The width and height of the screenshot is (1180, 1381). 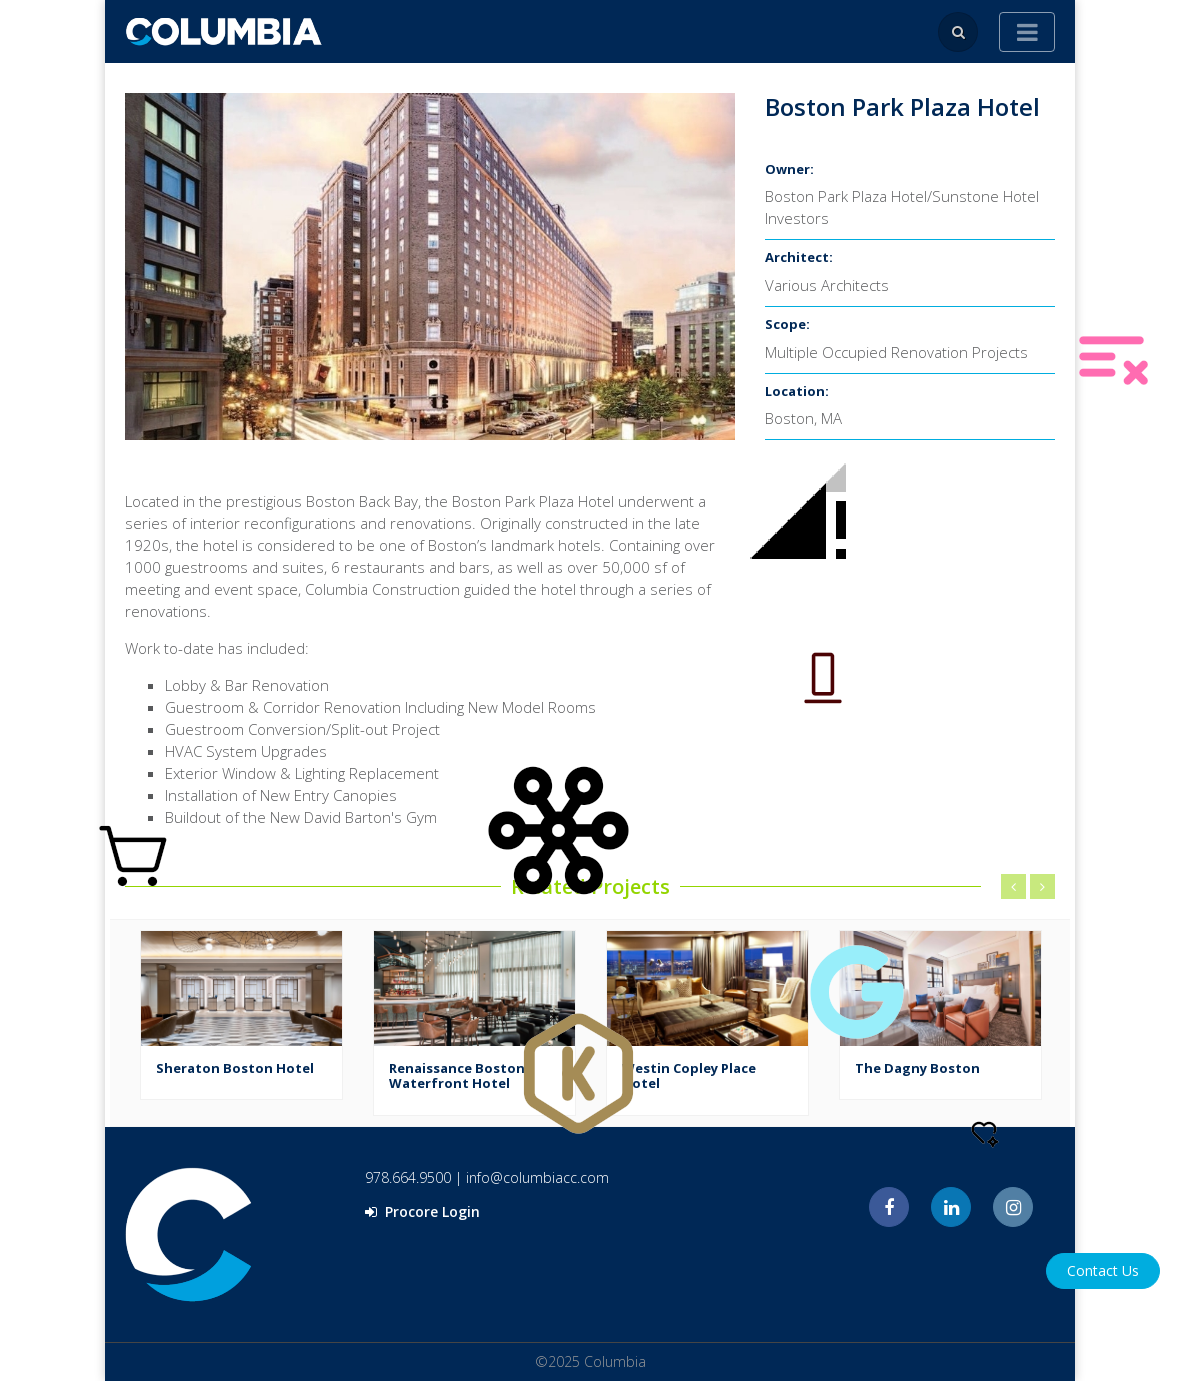 I want to click on add to favorites with AI-powered recommendations, so click(x=984, y=1133).